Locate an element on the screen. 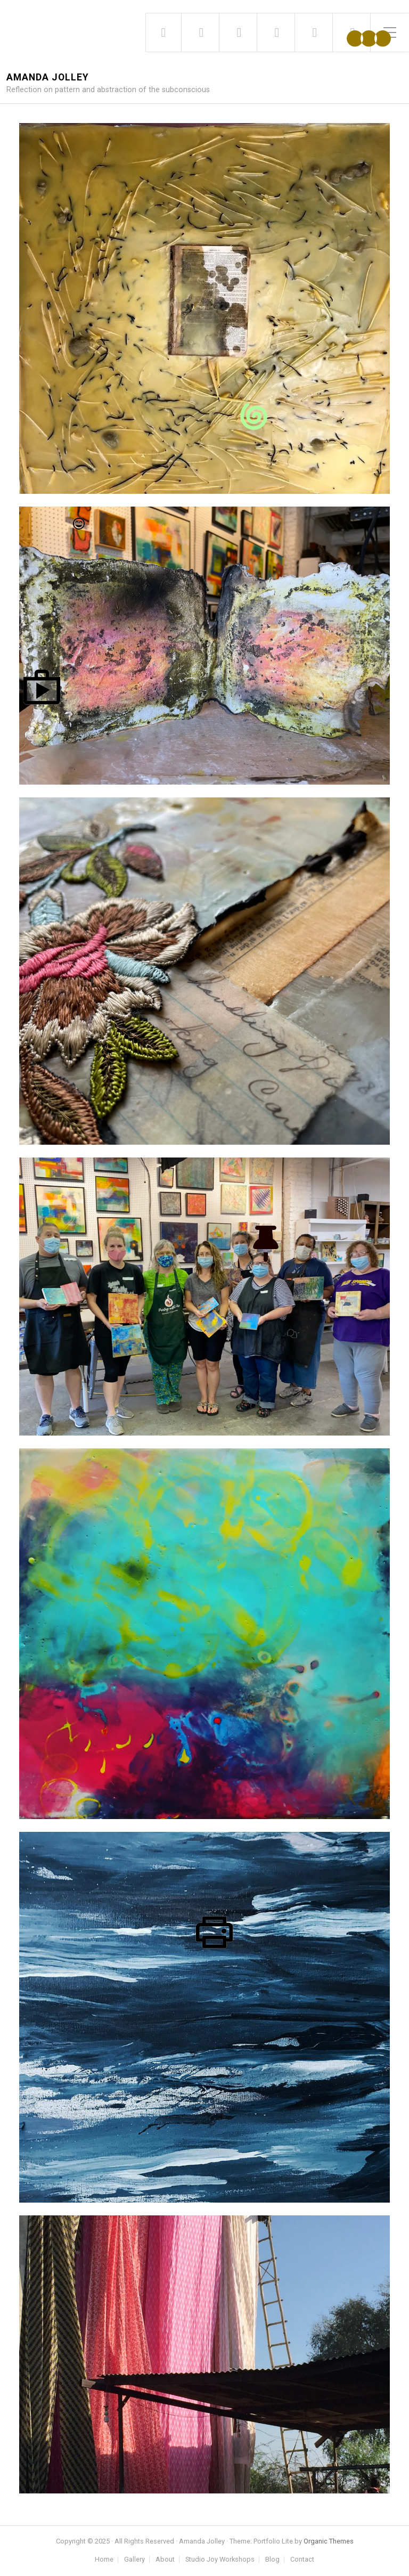  open letterboxd app is located at coordinates (369, 39).